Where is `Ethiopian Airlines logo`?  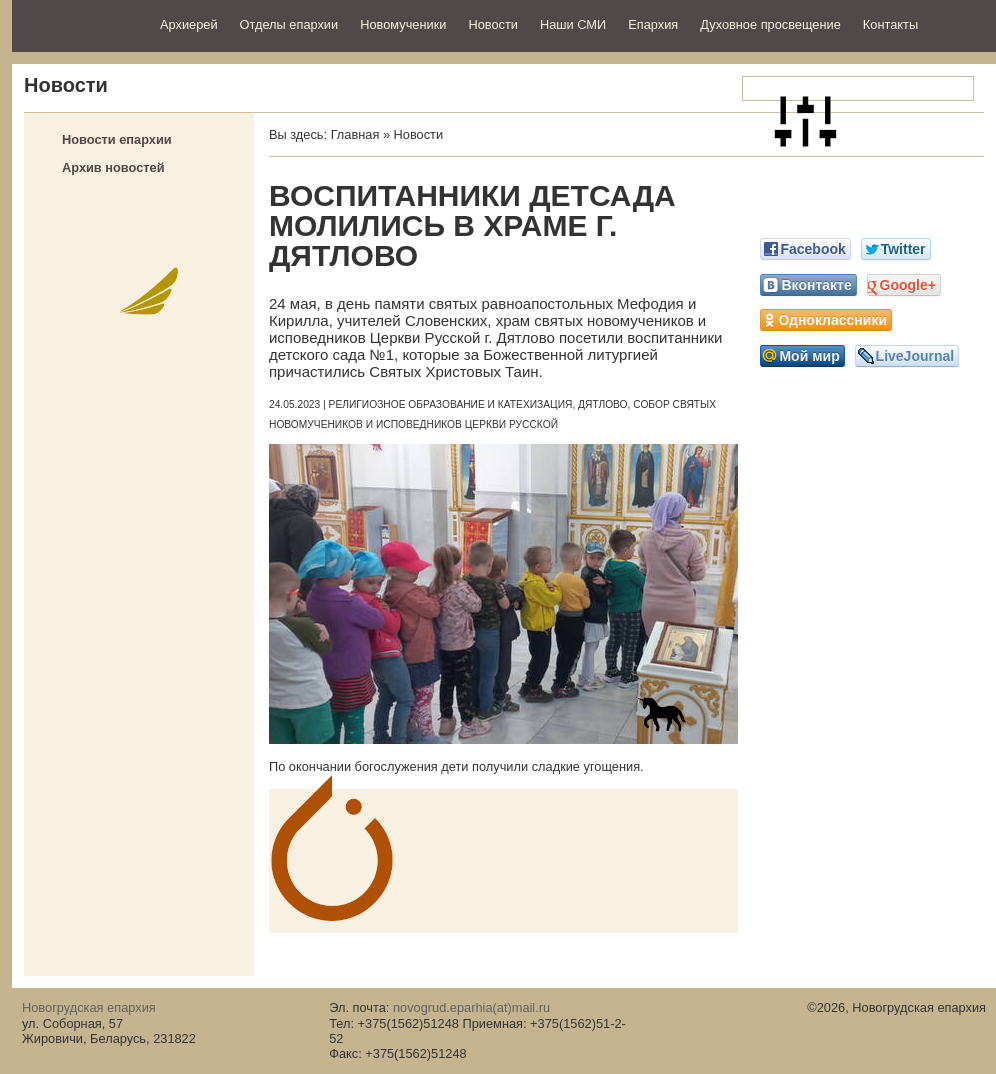
Ethiopian Airlines logo is located at coordinates (149, 291).